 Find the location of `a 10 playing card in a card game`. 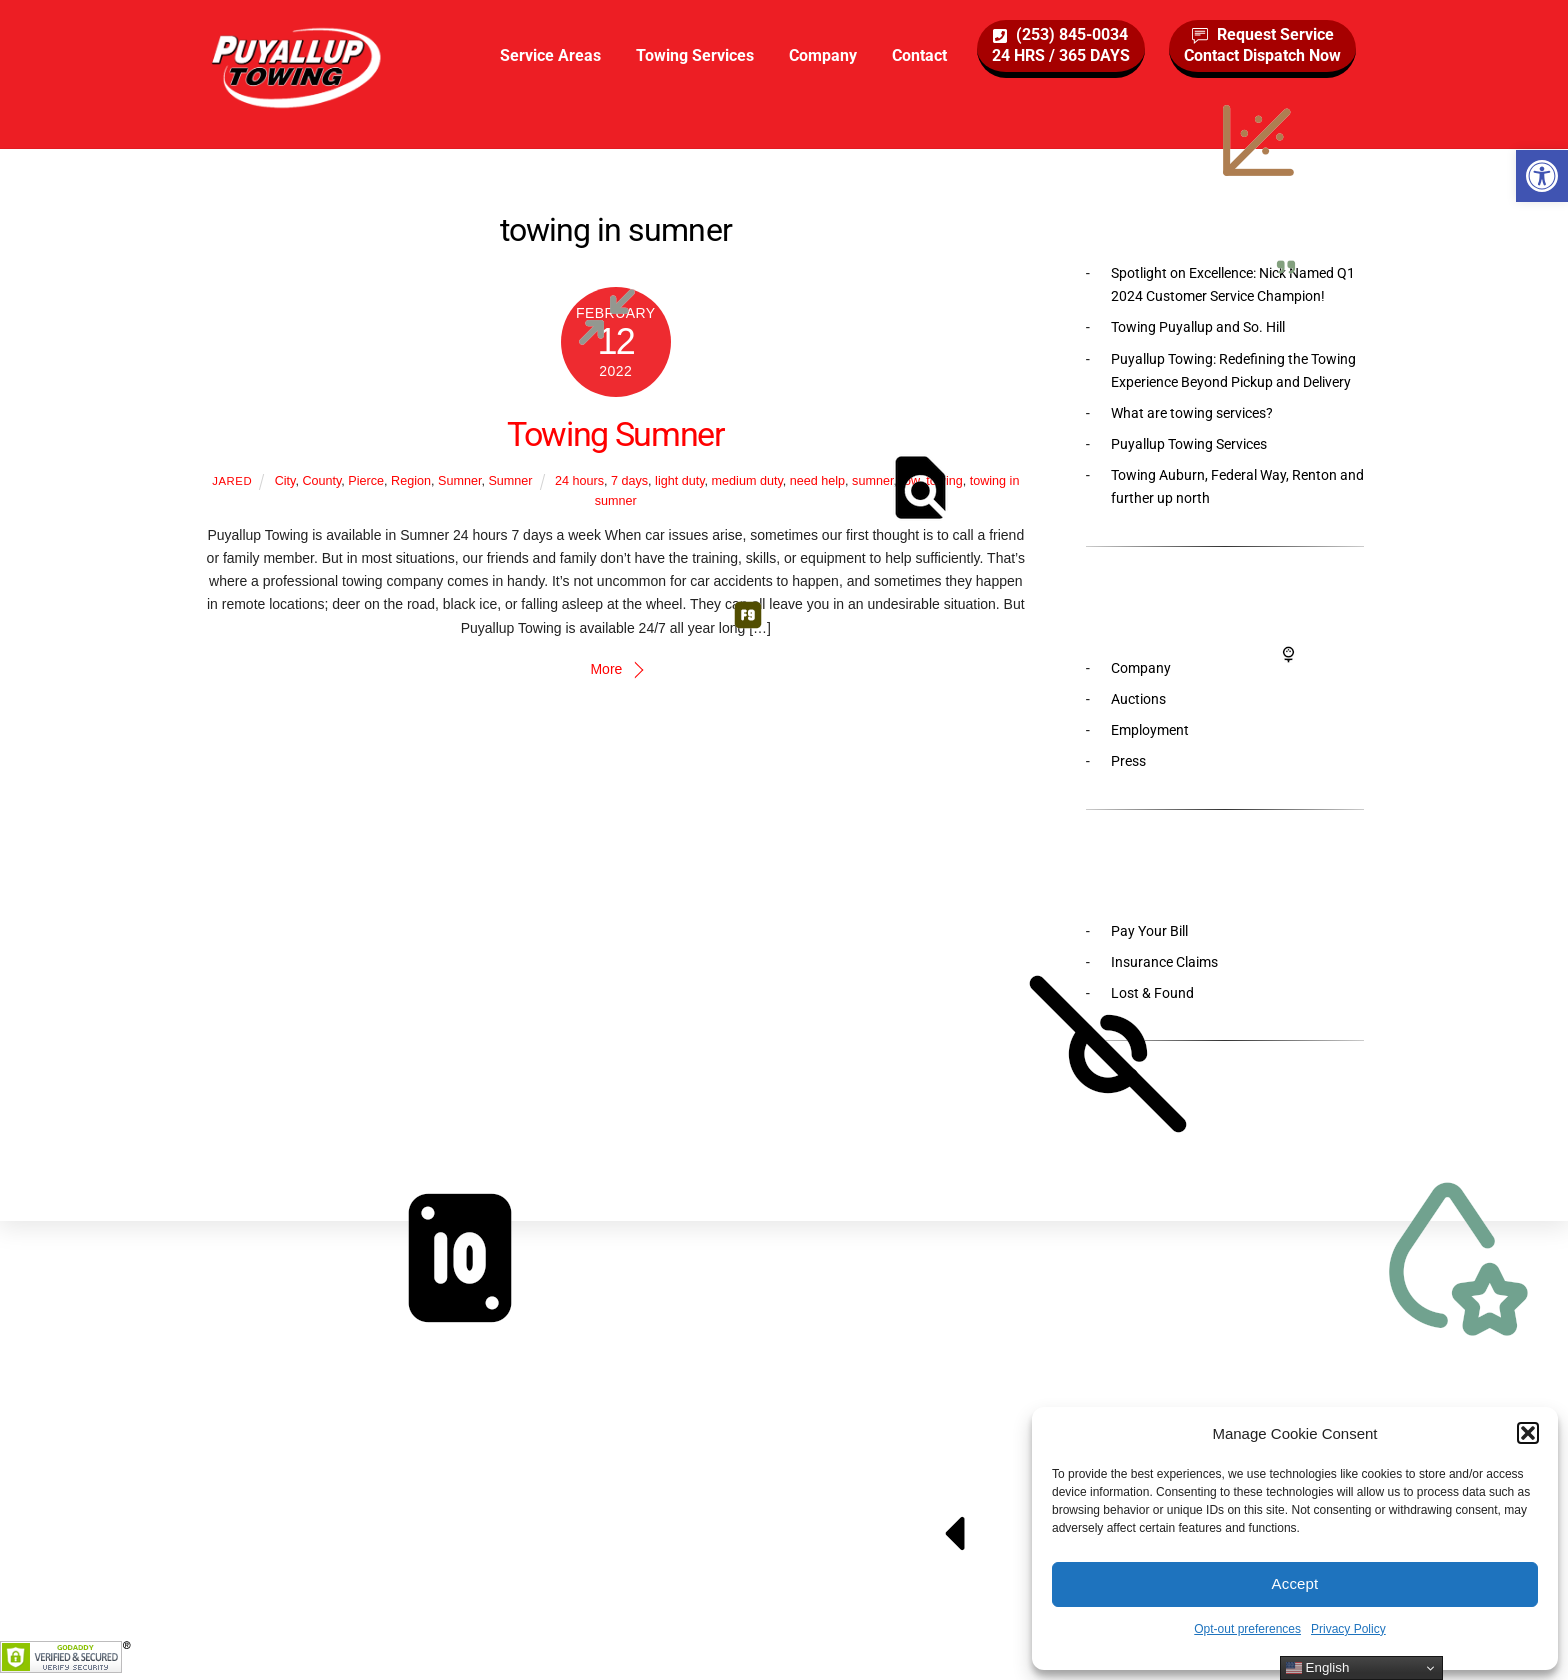

a 10 playing card in a card game is located at coordinates (460, 1258).